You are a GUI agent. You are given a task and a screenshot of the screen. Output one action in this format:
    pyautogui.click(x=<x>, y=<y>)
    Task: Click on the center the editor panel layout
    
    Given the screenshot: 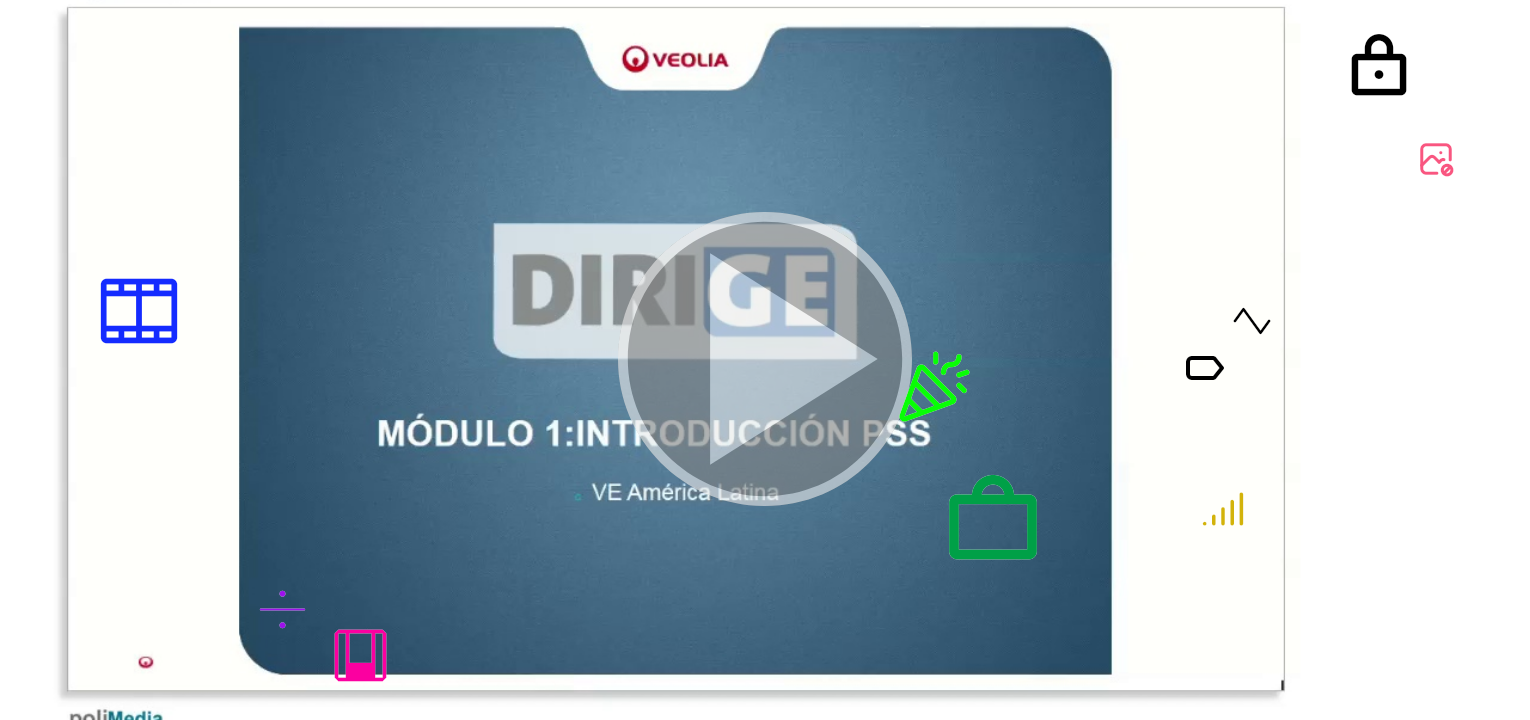 What is the action you would take?
    pyautogui.click(x=360, y=655)
    